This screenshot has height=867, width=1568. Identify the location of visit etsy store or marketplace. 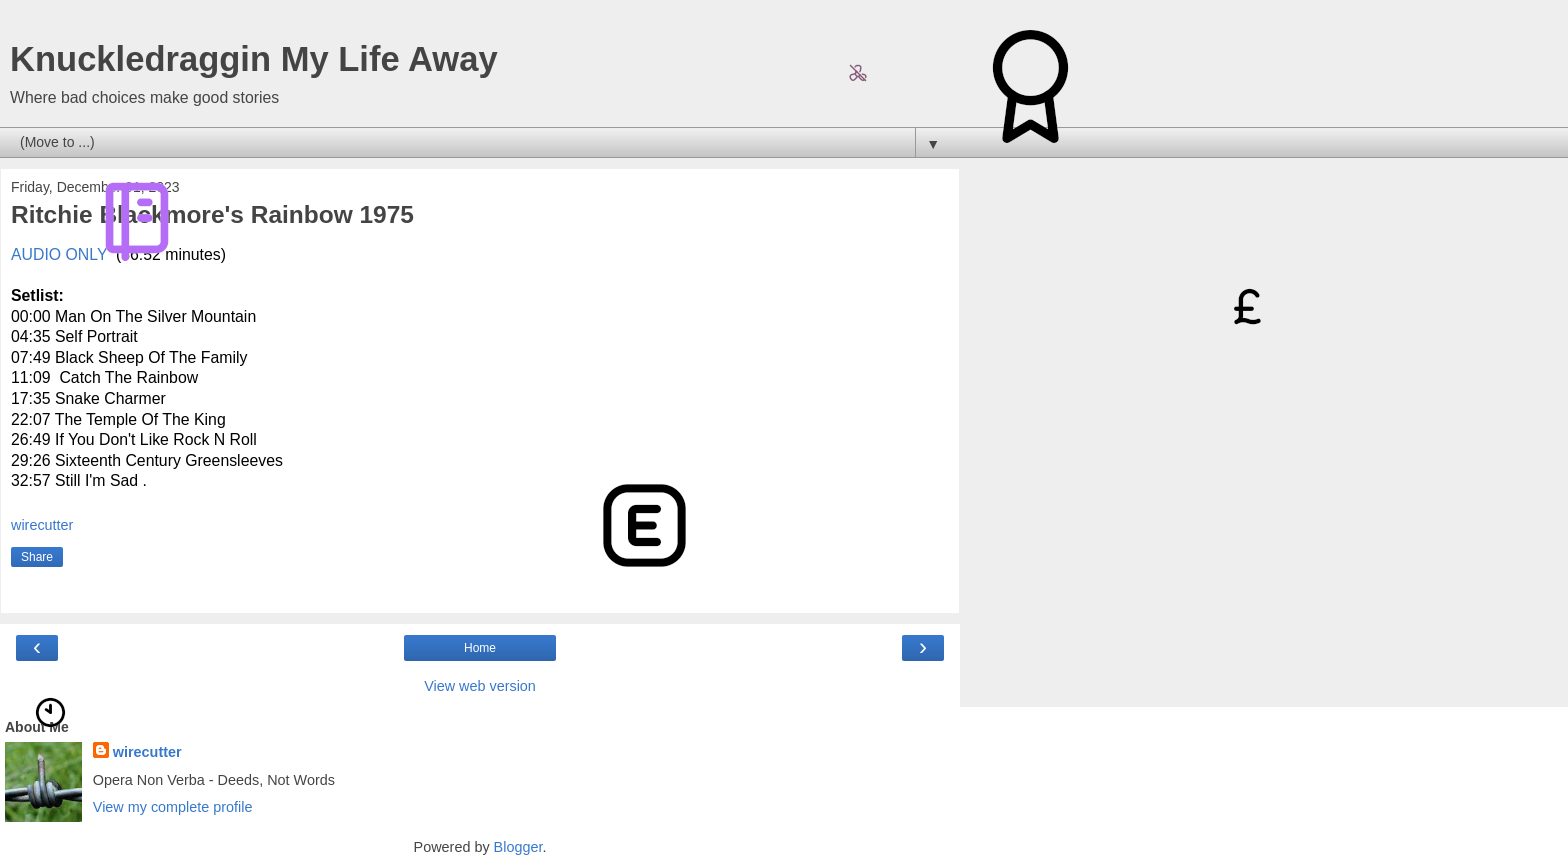
(644, 525).